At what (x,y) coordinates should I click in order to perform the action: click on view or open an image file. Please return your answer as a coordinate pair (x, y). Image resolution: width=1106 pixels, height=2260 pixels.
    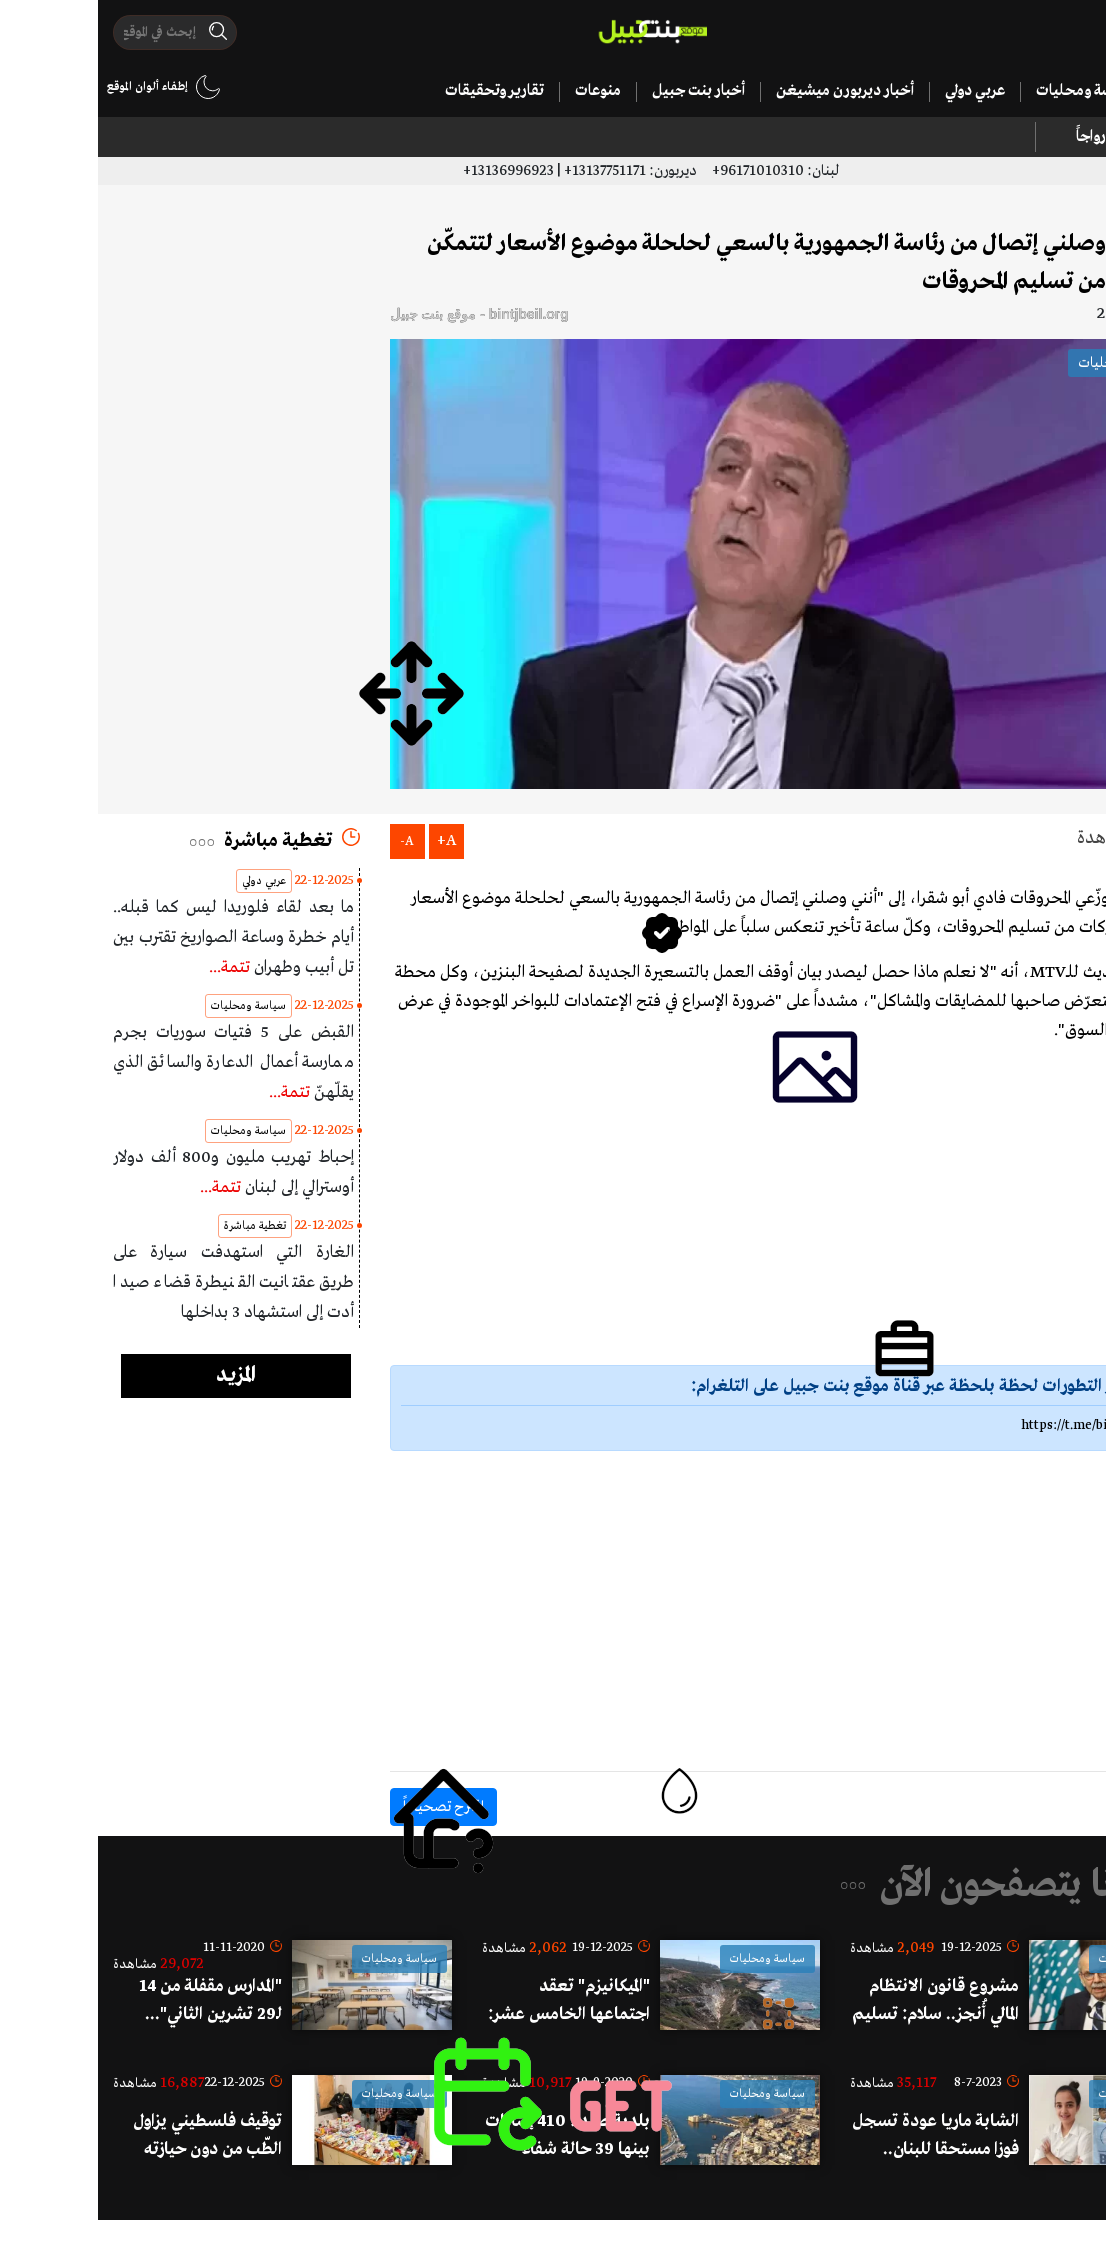
    Looking at the image, I should click on (815, 1067).